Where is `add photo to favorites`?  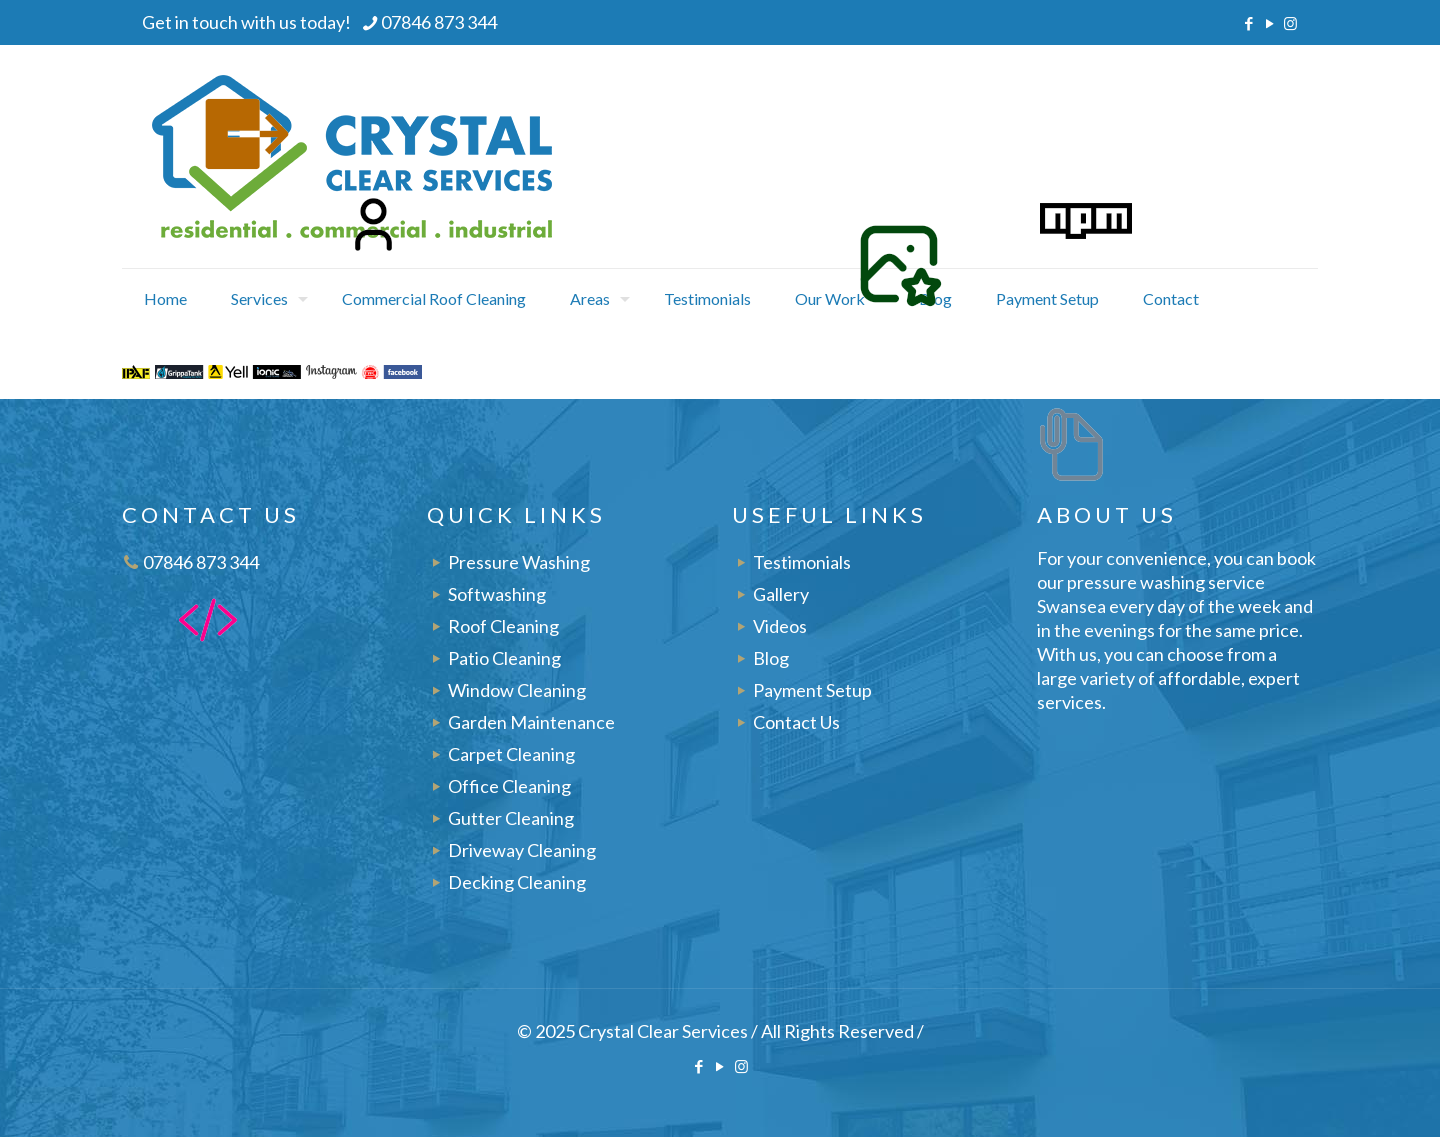
add photo to favorites is located at coordinates (899, 264).